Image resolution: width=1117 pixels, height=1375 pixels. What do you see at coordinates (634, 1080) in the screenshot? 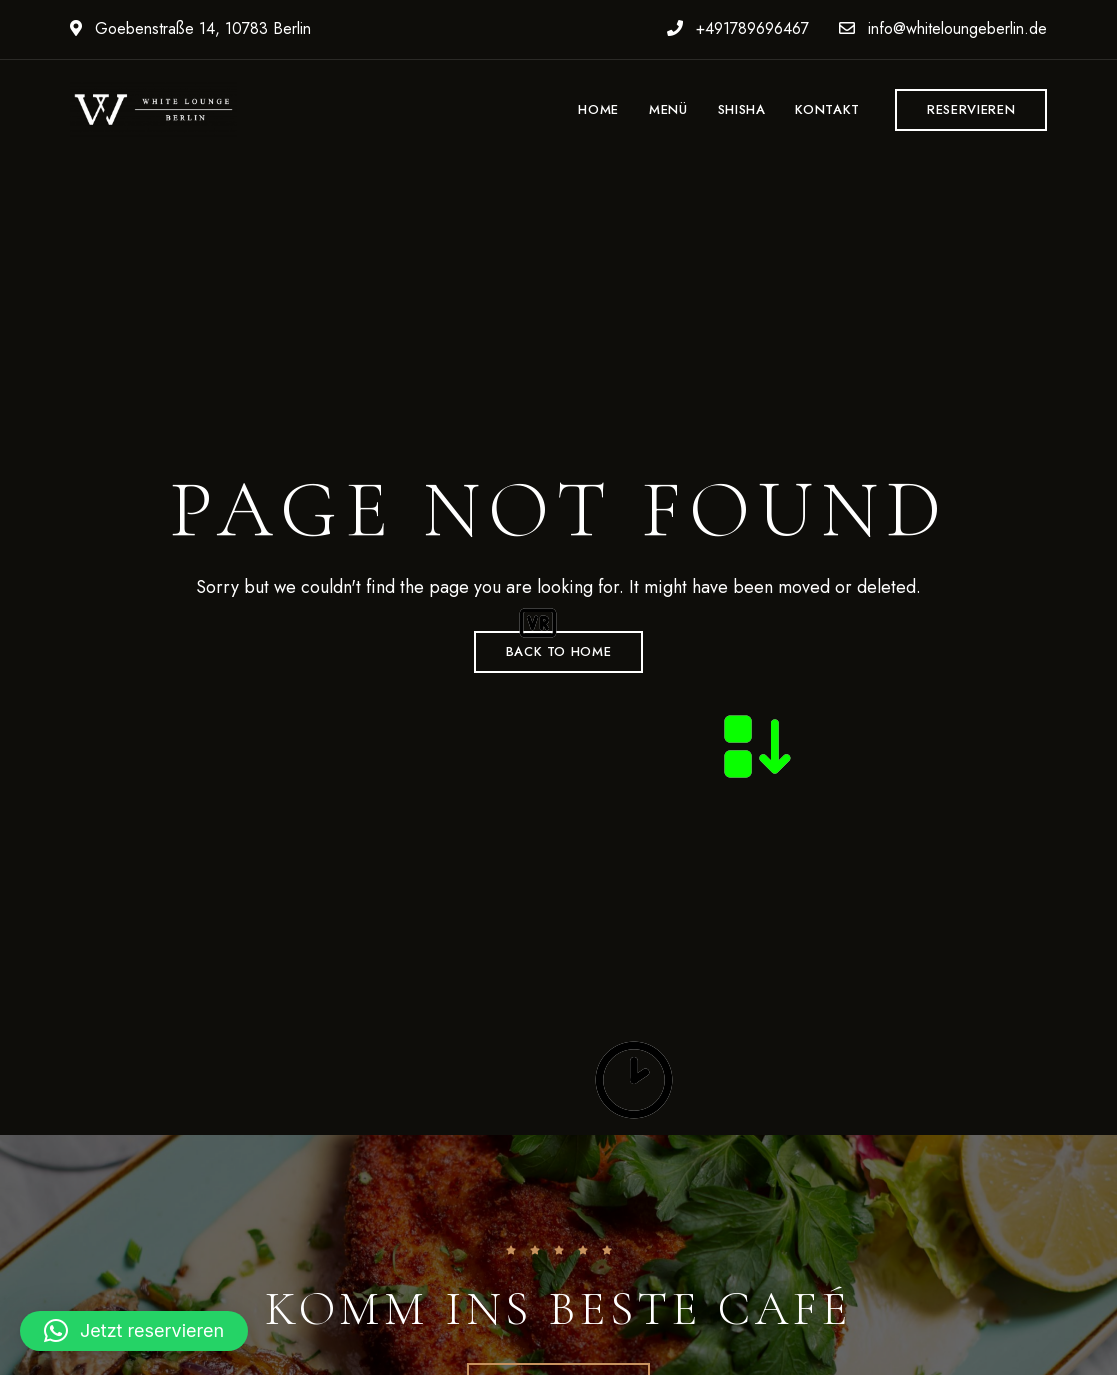
I see `view current time` at bounding box center [634, 1080].